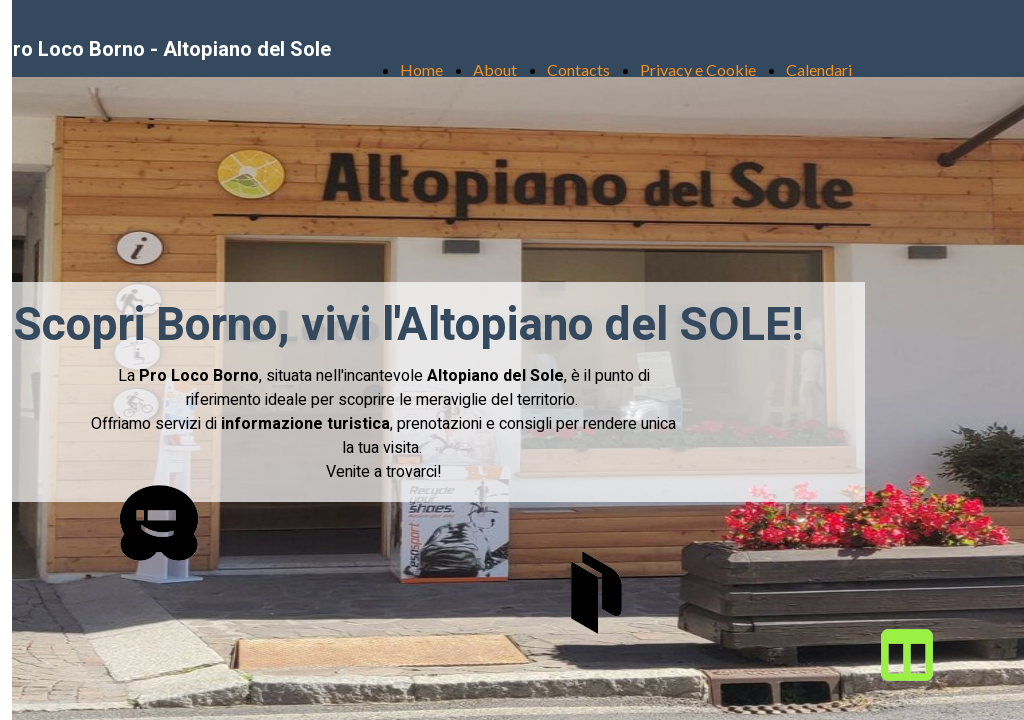  What do you see at coordinates (159, 523) in the screenshot?
I see `visit wpbeginner wordpress tutorials` at bounding box center [159, 523].